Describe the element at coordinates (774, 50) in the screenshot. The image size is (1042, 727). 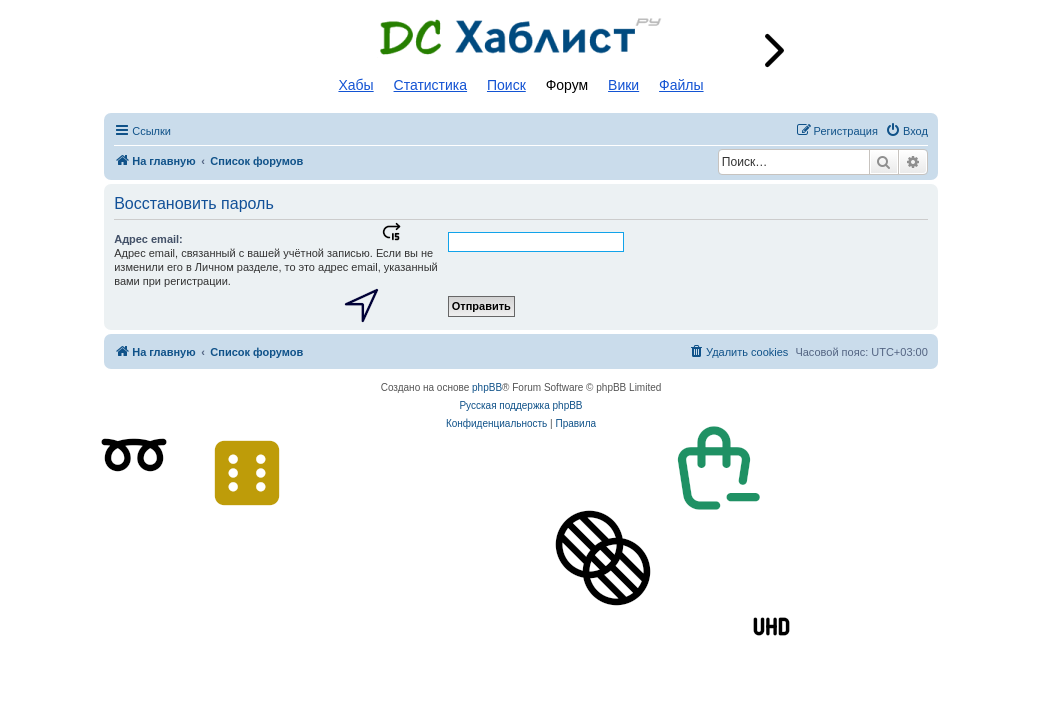
I see `navigate to the next item or page` at that location.